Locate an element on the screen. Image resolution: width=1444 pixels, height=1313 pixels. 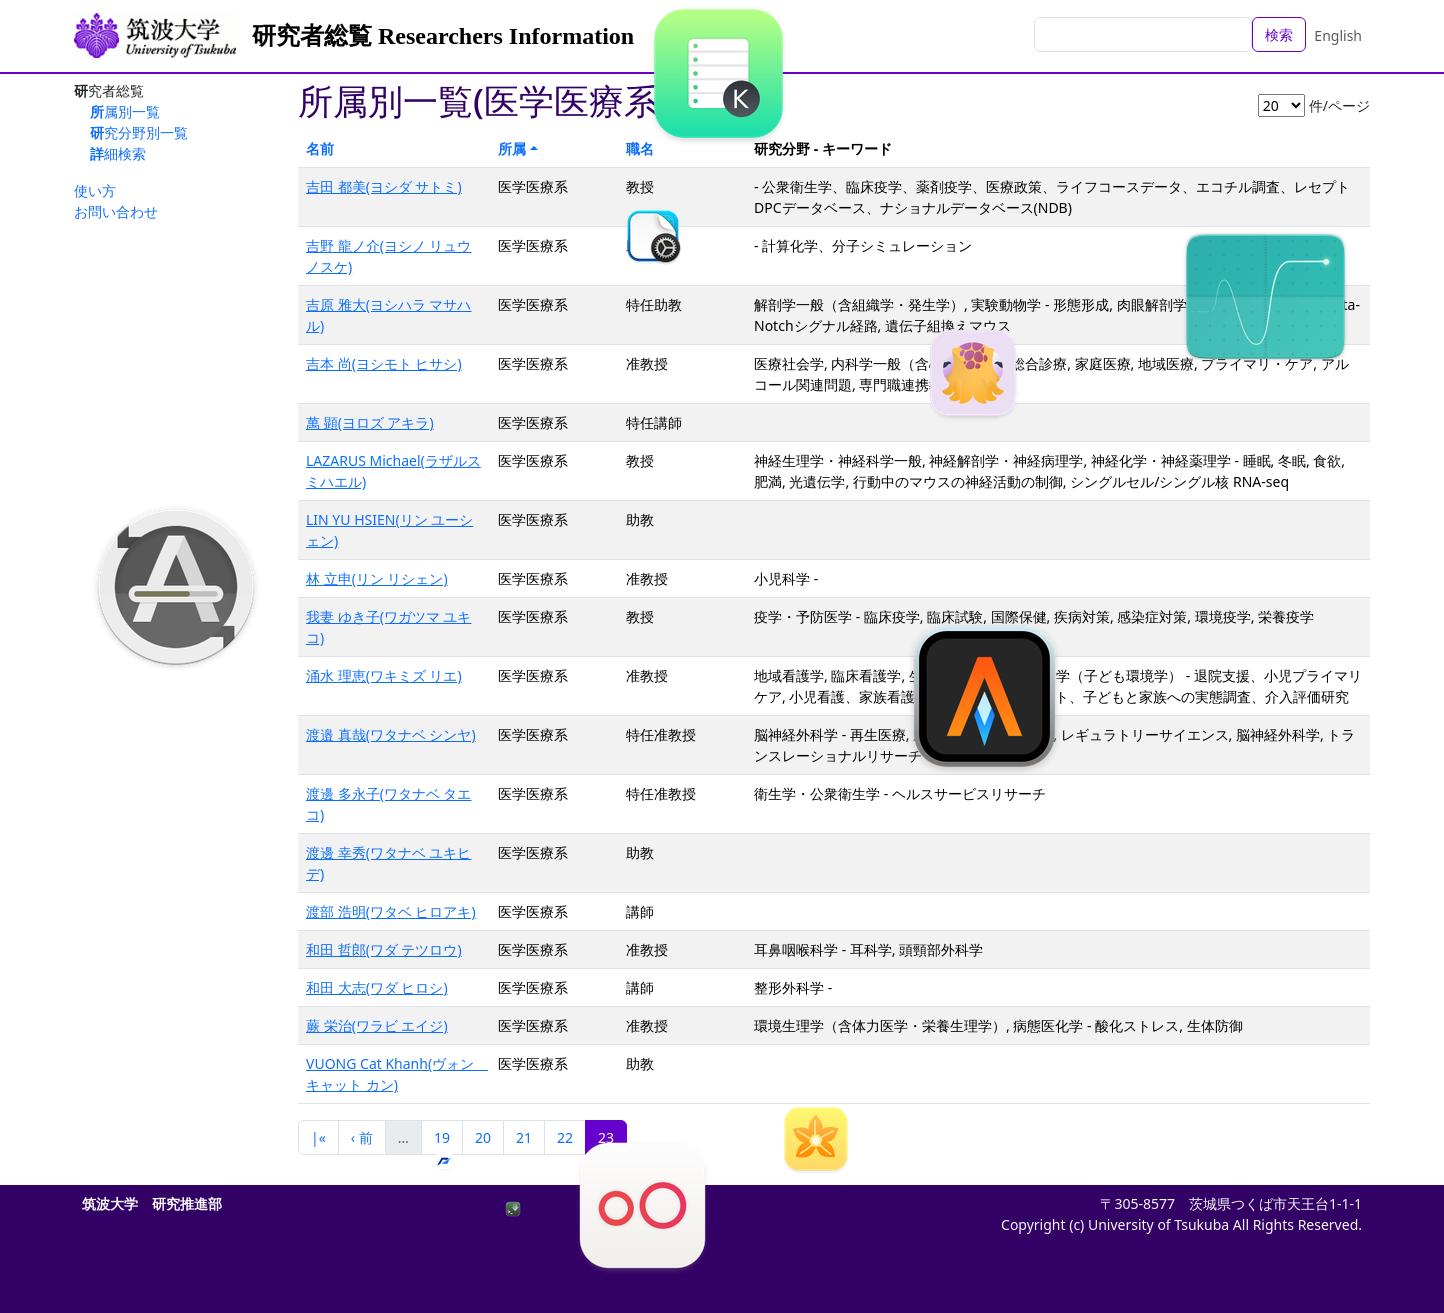
open vanilla os application is located at coordinates (816, 1139).